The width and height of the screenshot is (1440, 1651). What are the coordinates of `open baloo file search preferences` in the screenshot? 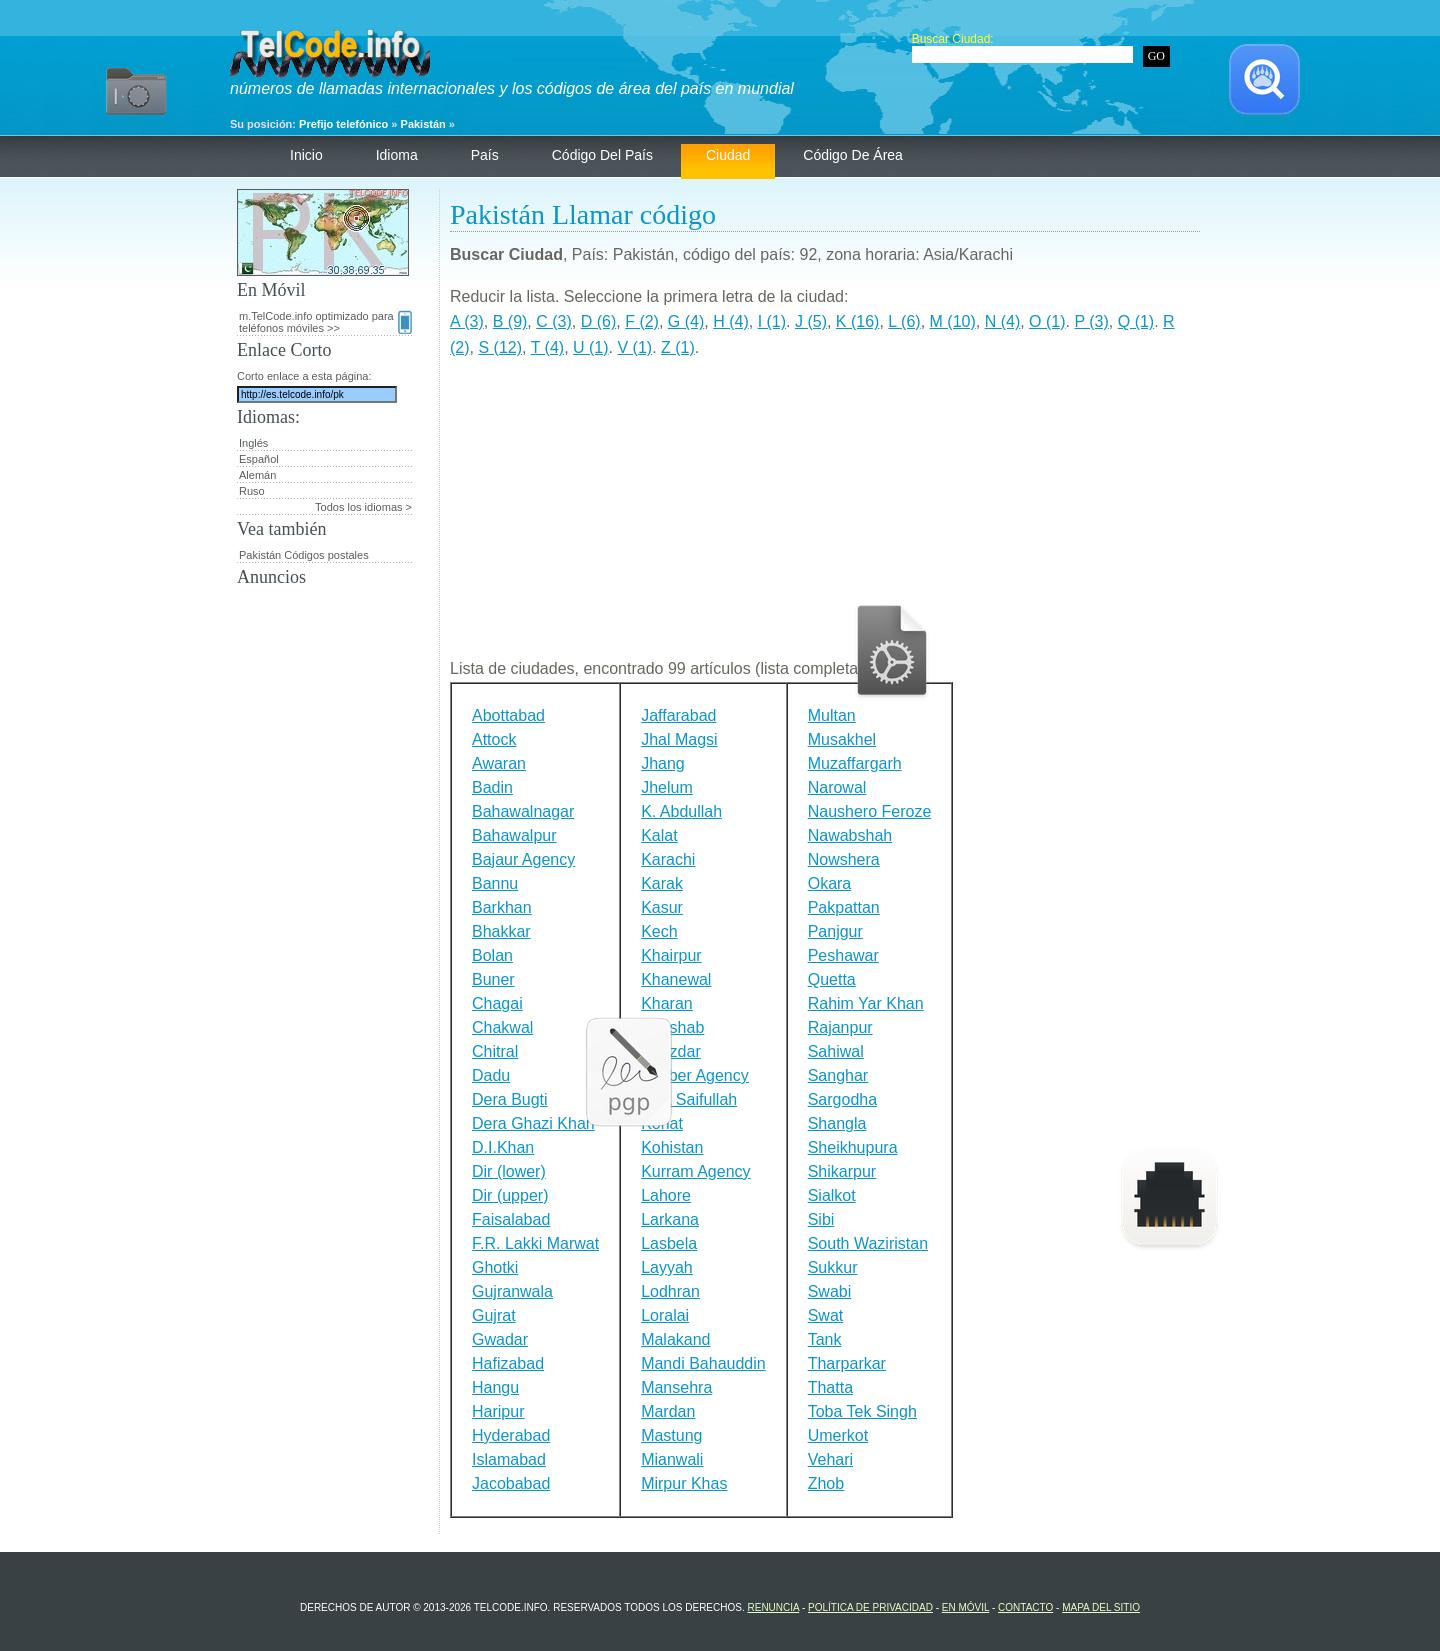 It's located at (1264, 80).